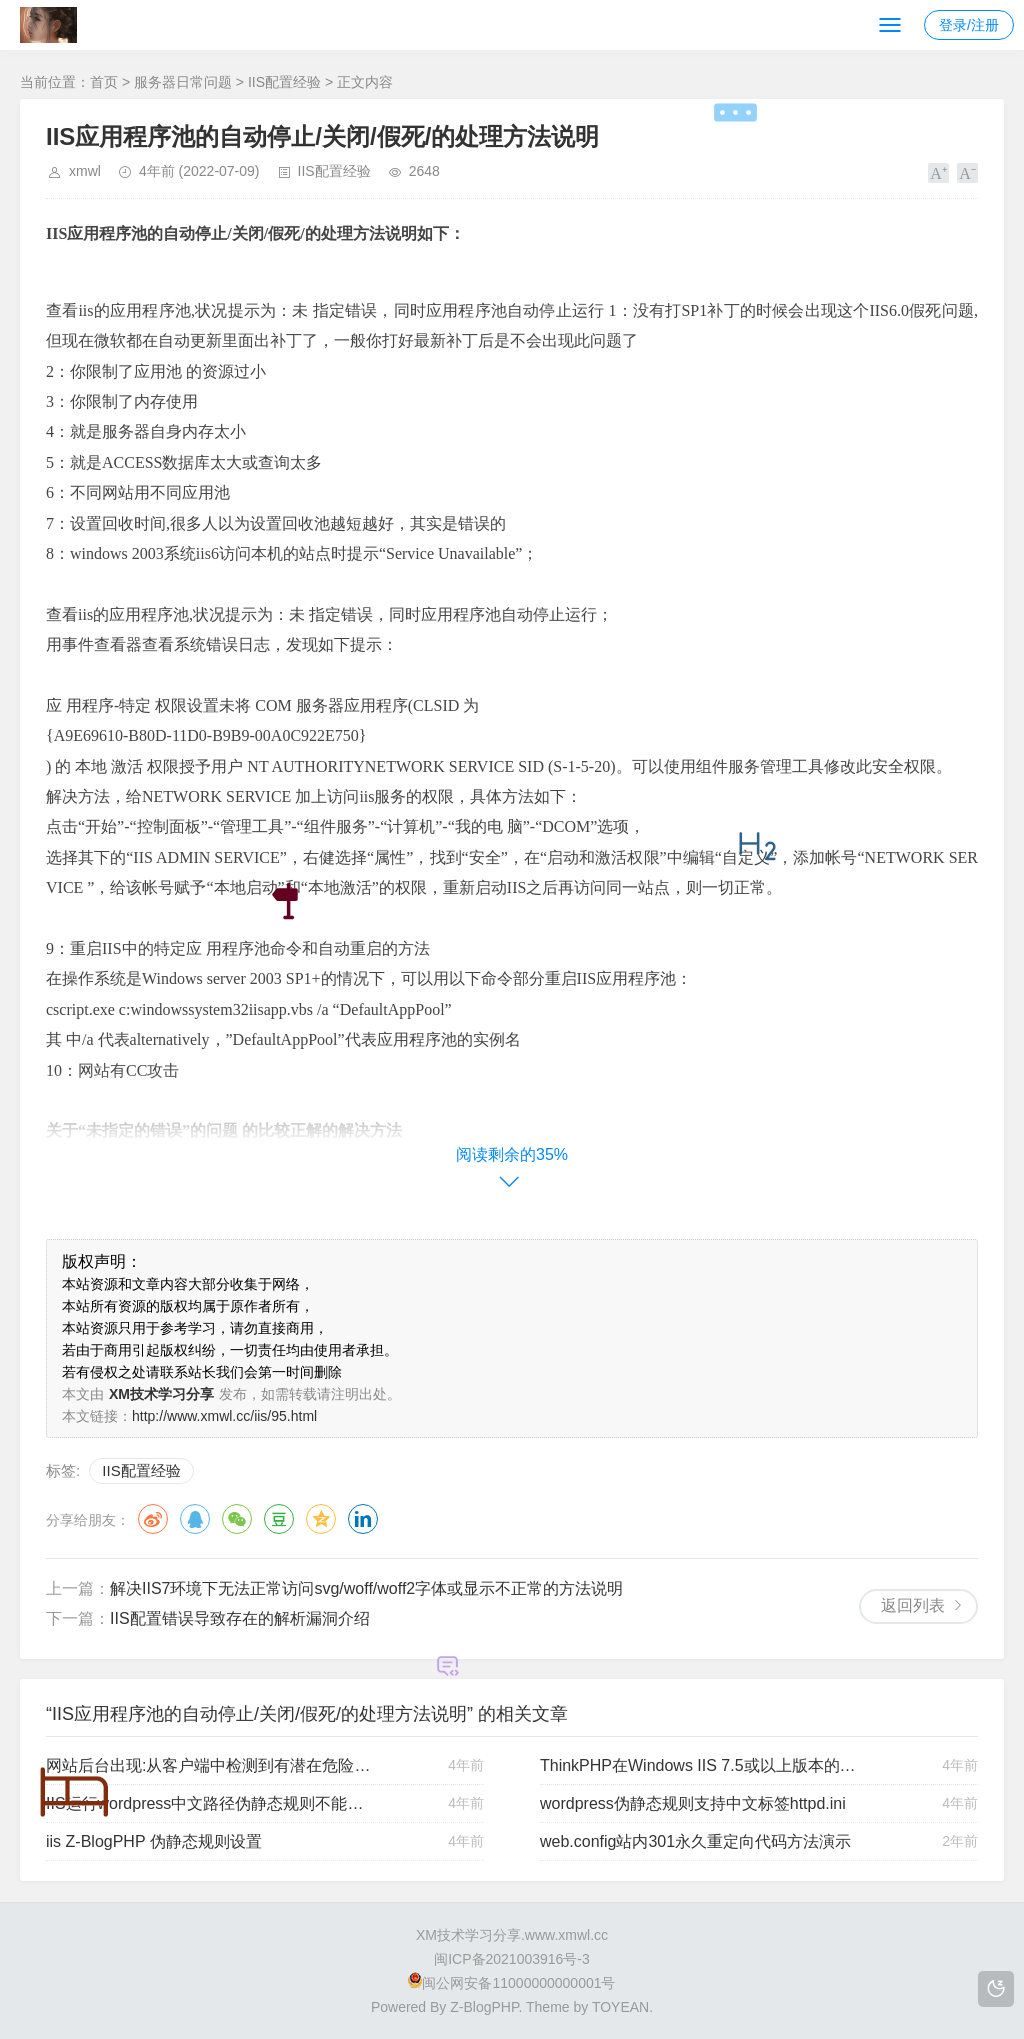 The image size is (1024, 2039). Describe the element at coordinates (72, 1792) in the screenshot. I see `view accommodation or hotel options` at that location.